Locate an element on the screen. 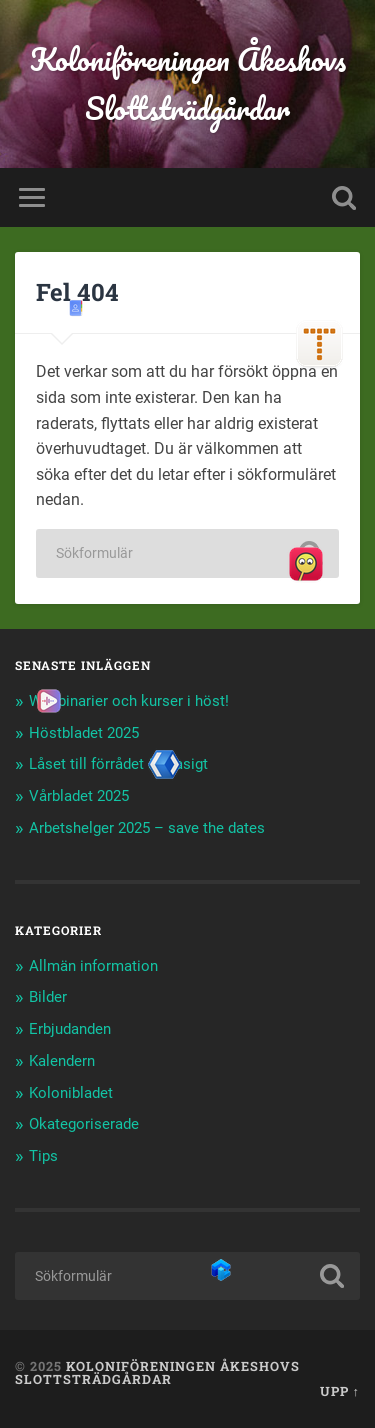 The height and width of the screenshot is (1428, 375). open microsoft maquette app is located at coordinates (221, 1270).